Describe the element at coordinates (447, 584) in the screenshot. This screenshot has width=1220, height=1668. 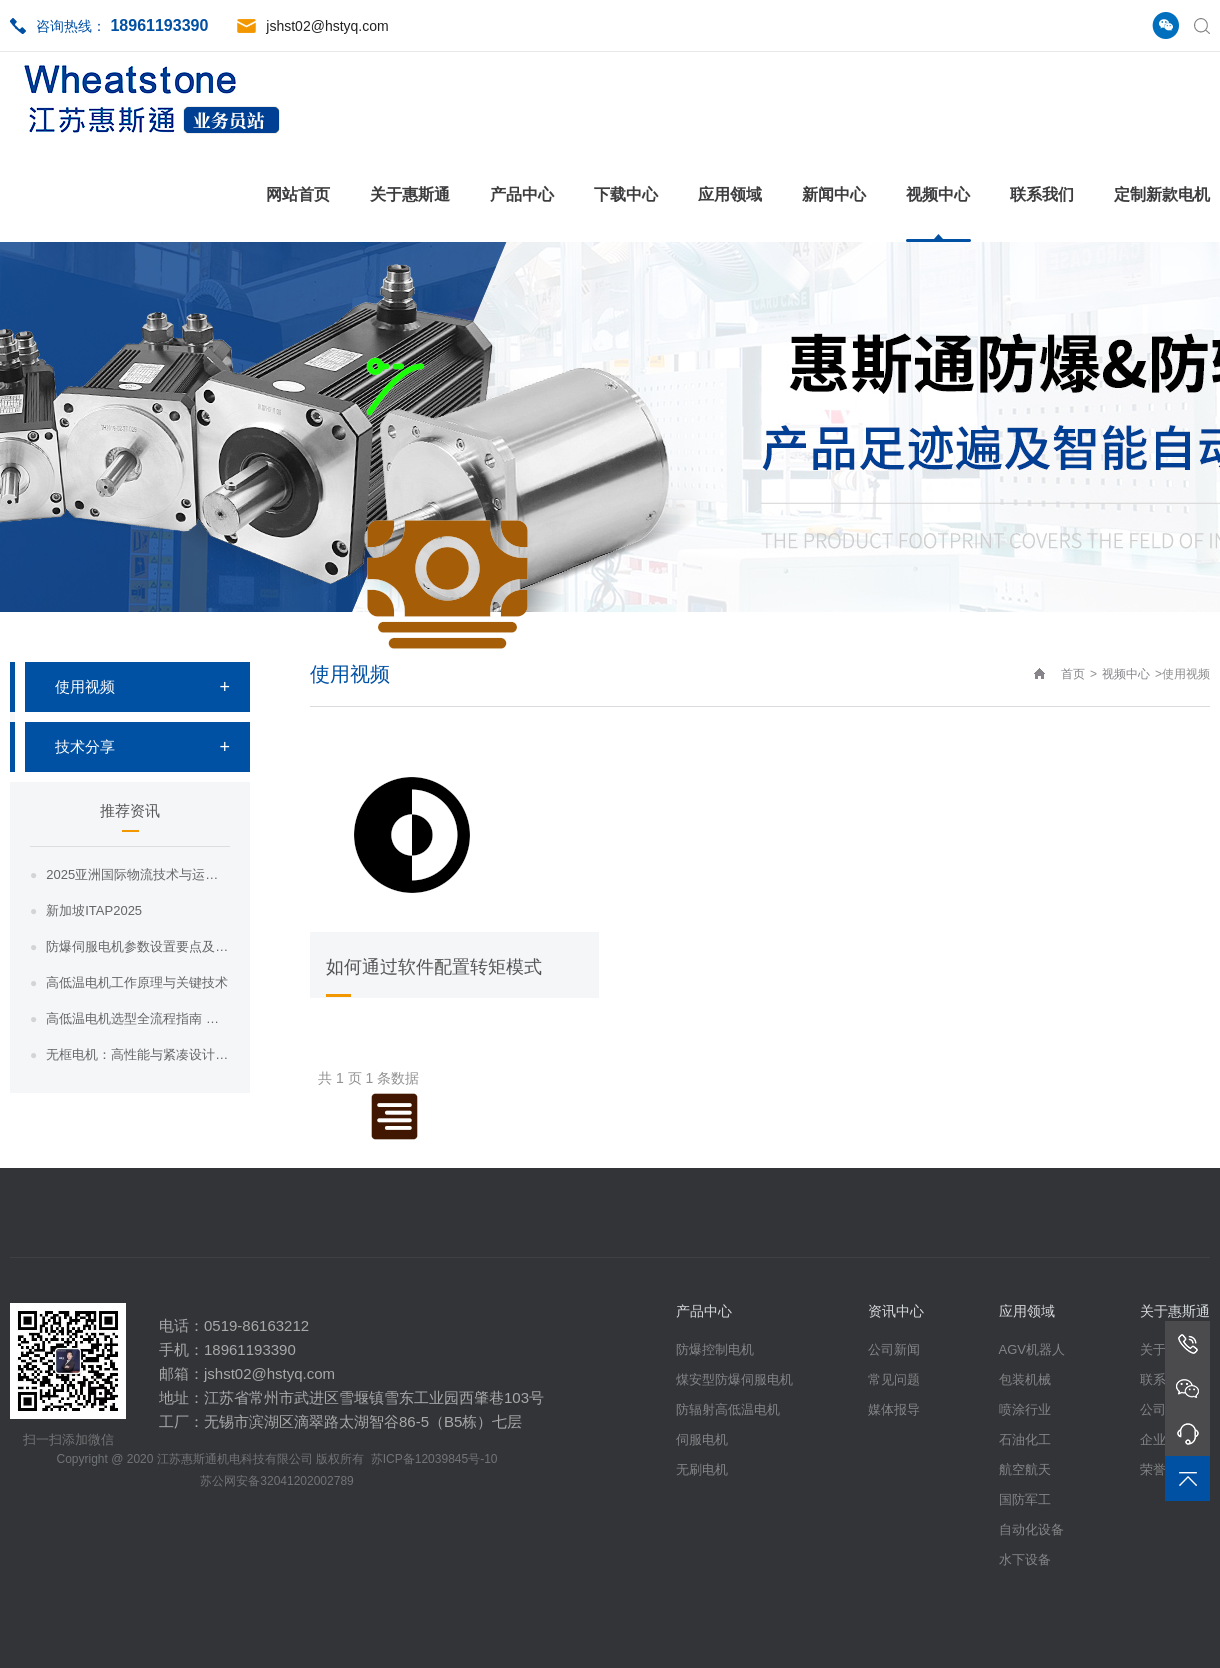
I see `view your cash balance` at that location.